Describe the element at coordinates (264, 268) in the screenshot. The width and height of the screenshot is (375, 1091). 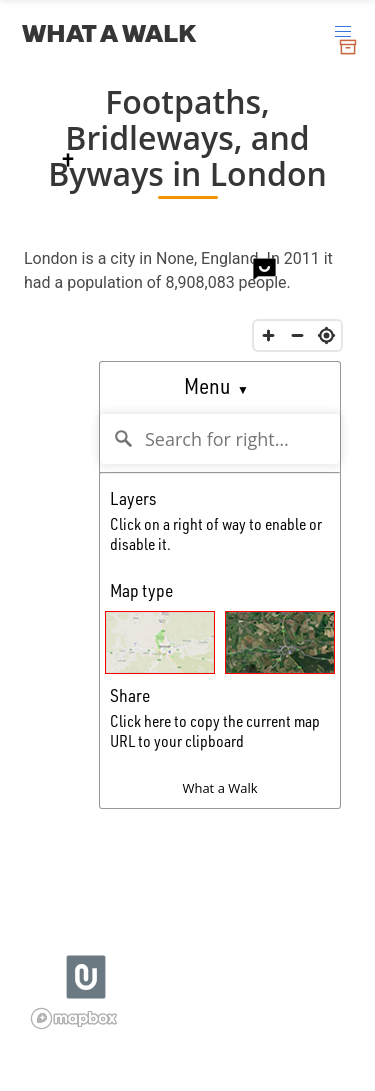
I see `open a friendly chat or messaging app` at that location.